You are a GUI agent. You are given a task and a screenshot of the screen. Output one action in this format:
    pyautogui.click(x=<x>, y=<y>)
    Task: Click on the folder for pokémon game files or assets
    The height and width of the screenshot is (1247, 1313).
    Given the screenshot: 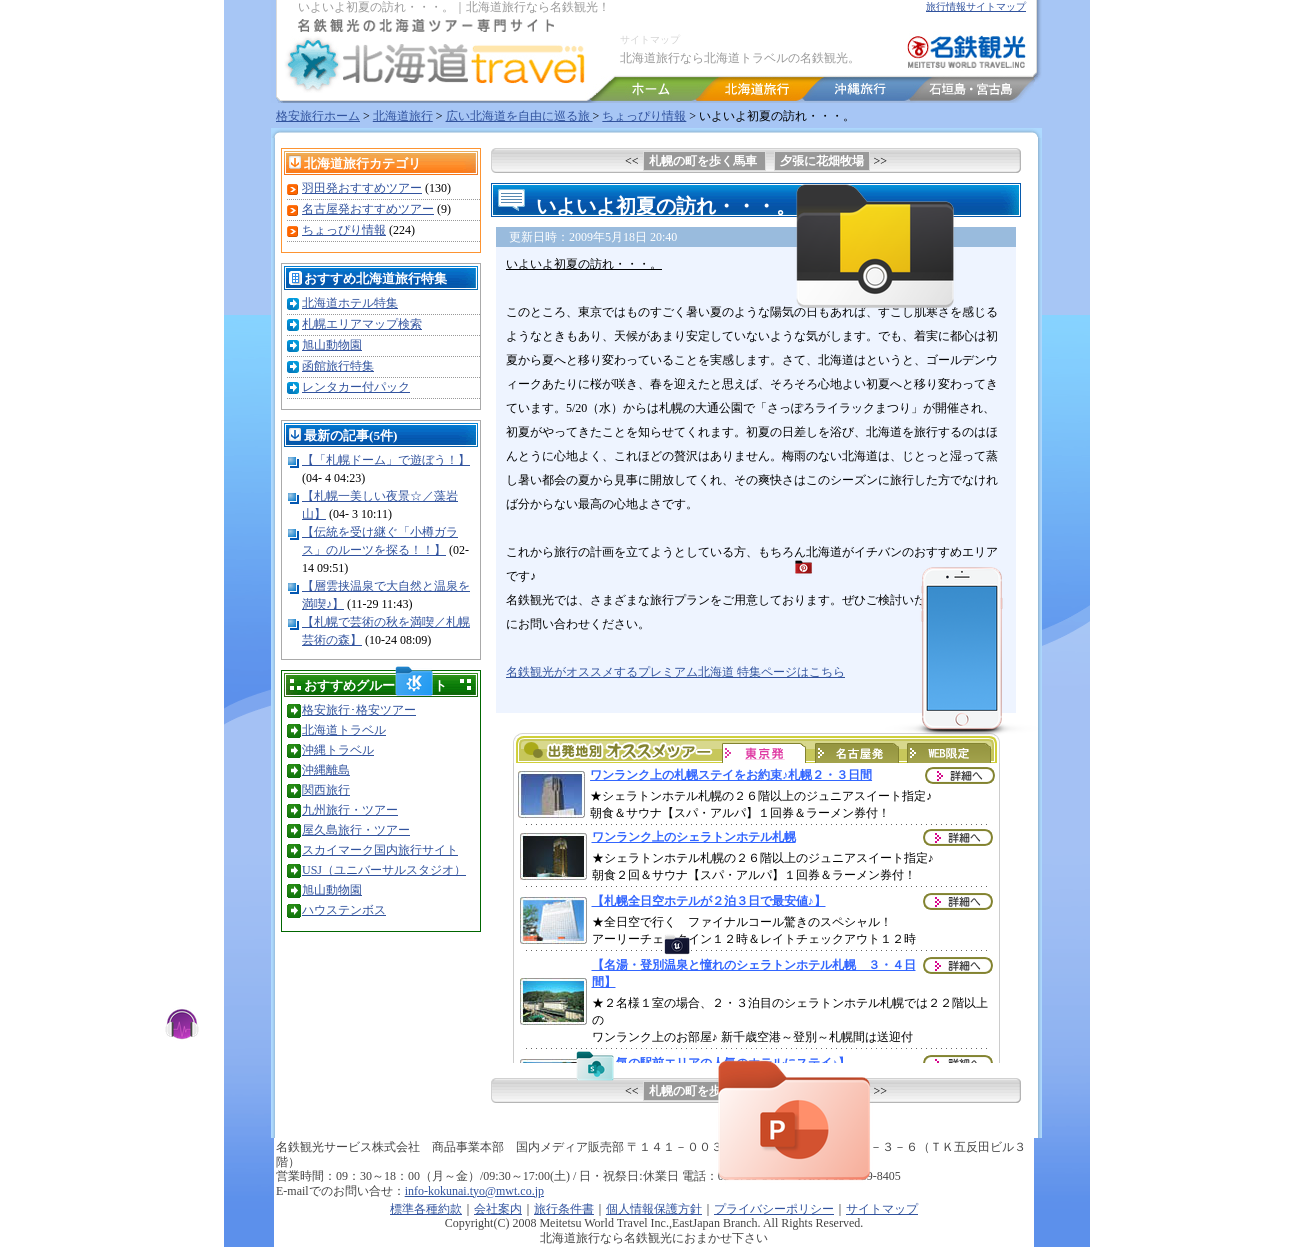 What is the action you would take?
    pyautogui.click(x=874, y=250)
    